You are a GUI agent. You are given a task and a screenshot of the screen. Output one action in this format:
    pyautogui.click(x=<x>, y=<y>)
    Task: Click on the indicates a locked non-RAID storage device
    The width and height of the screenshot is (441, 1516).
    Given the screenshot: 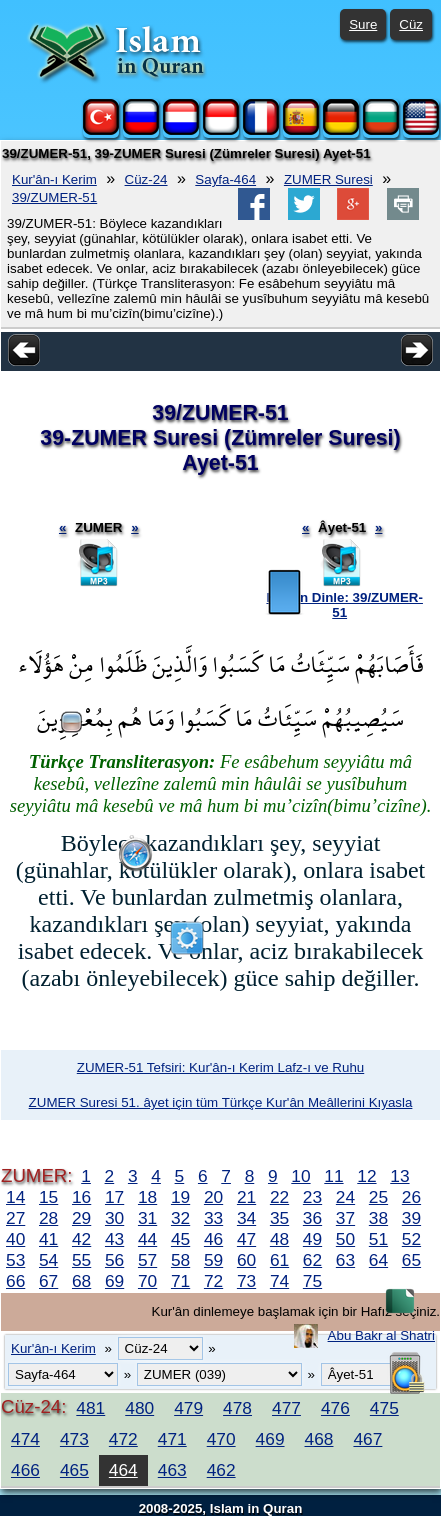 What is the action you would take?
    pyautogui.click(x=405, y=1373)
    